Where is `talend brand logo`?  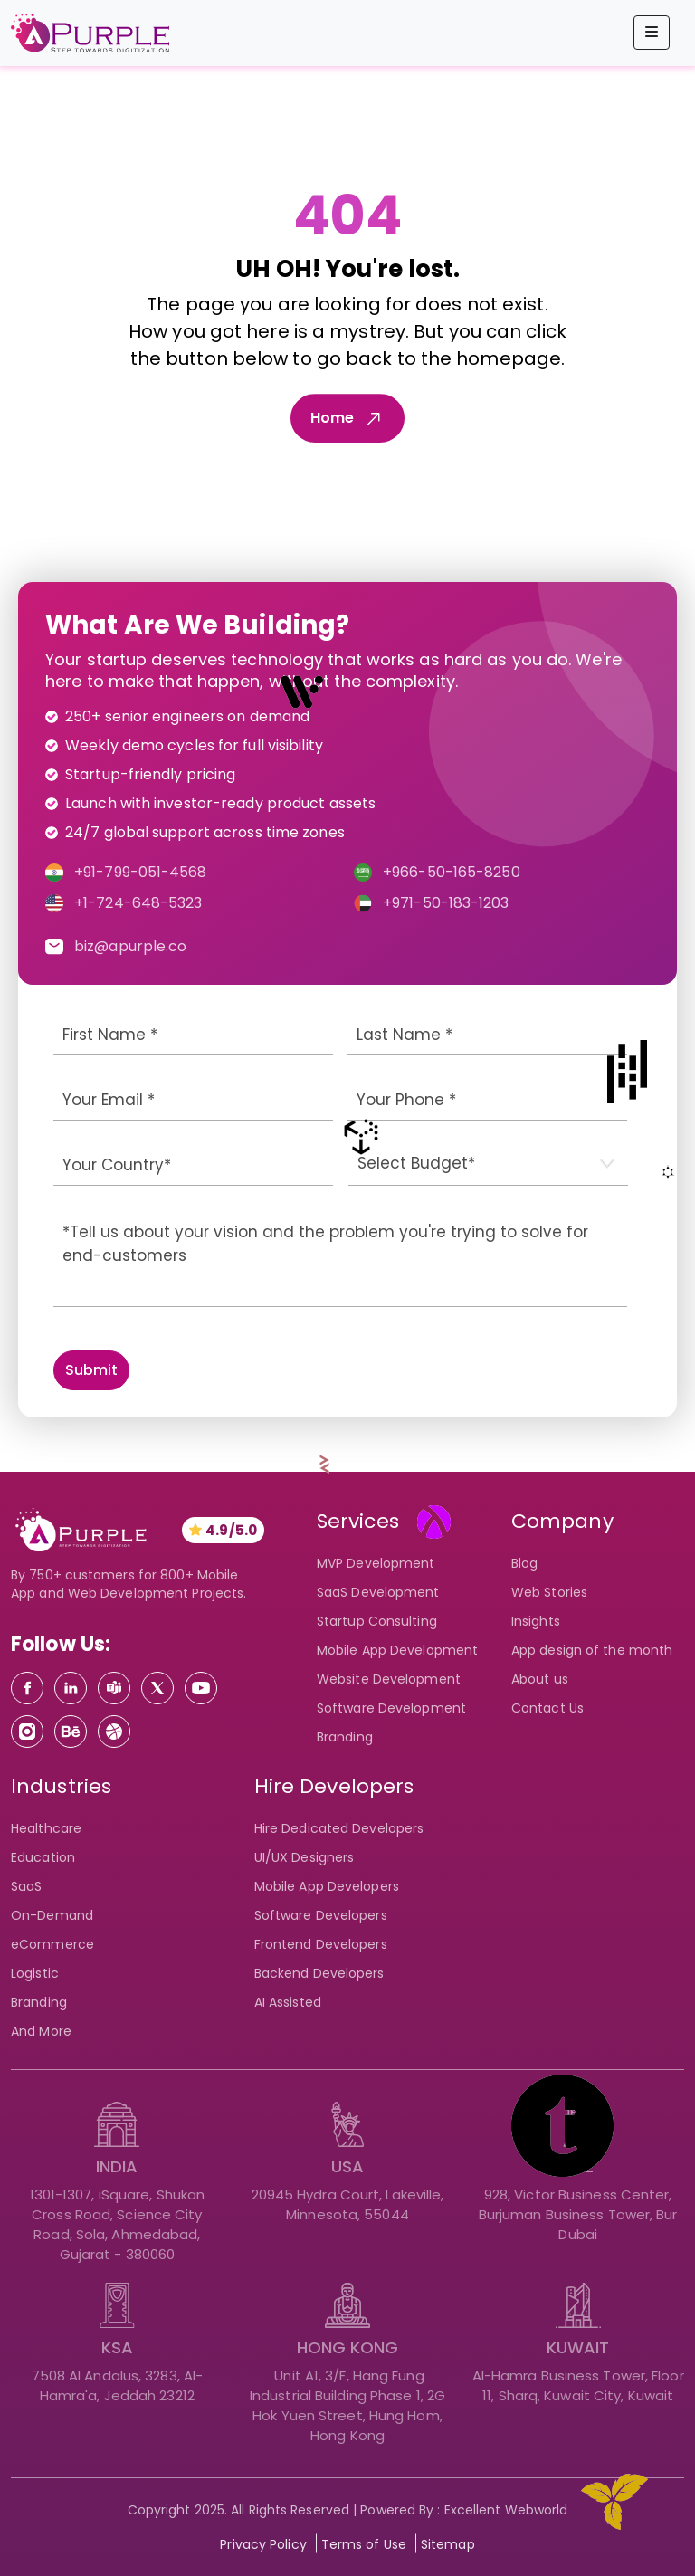 talend brand logo is located at coordinates (562, 2125).